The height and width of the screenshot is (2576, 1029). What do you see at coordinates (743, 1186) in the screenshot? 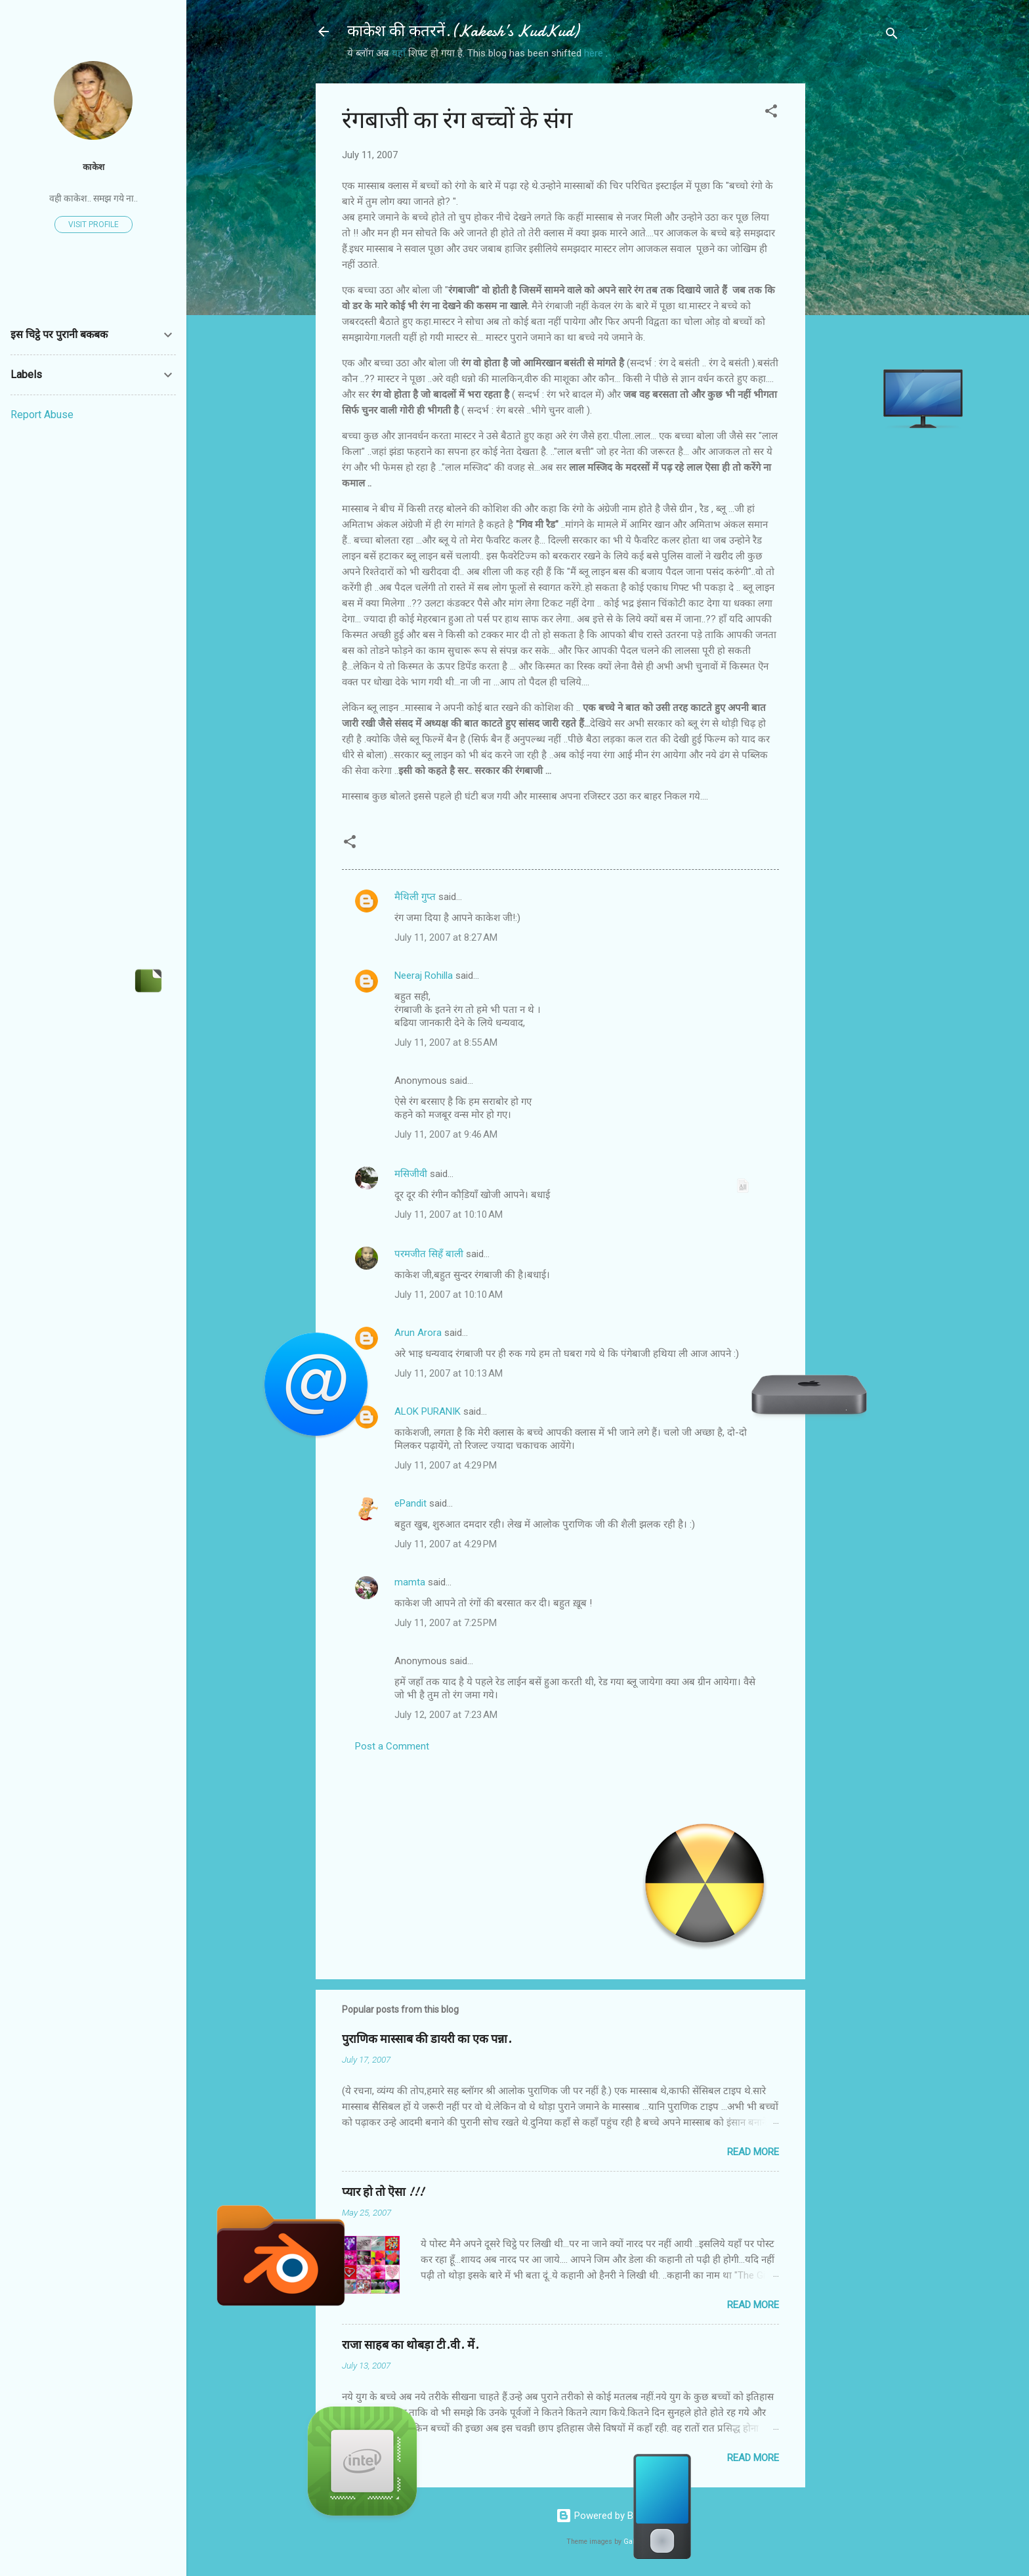
I see `open a rich text document` at bounding box center [743, 1186].